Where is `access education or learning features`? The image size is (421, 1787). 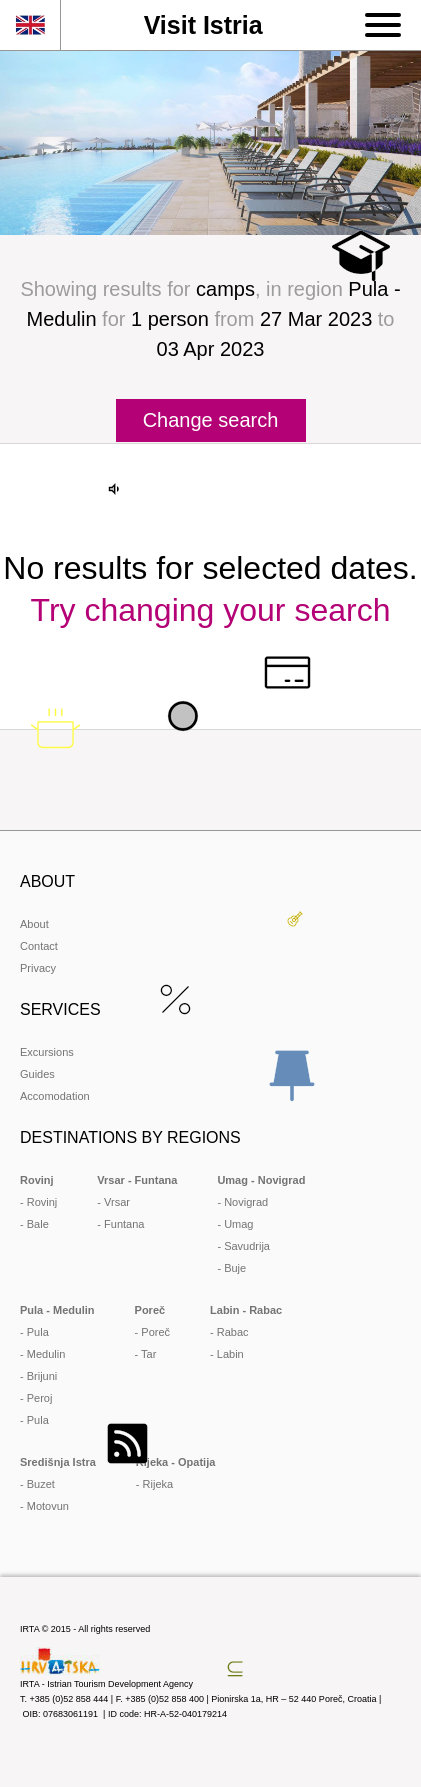
access education or learning features is located at coordinates (361, 254).